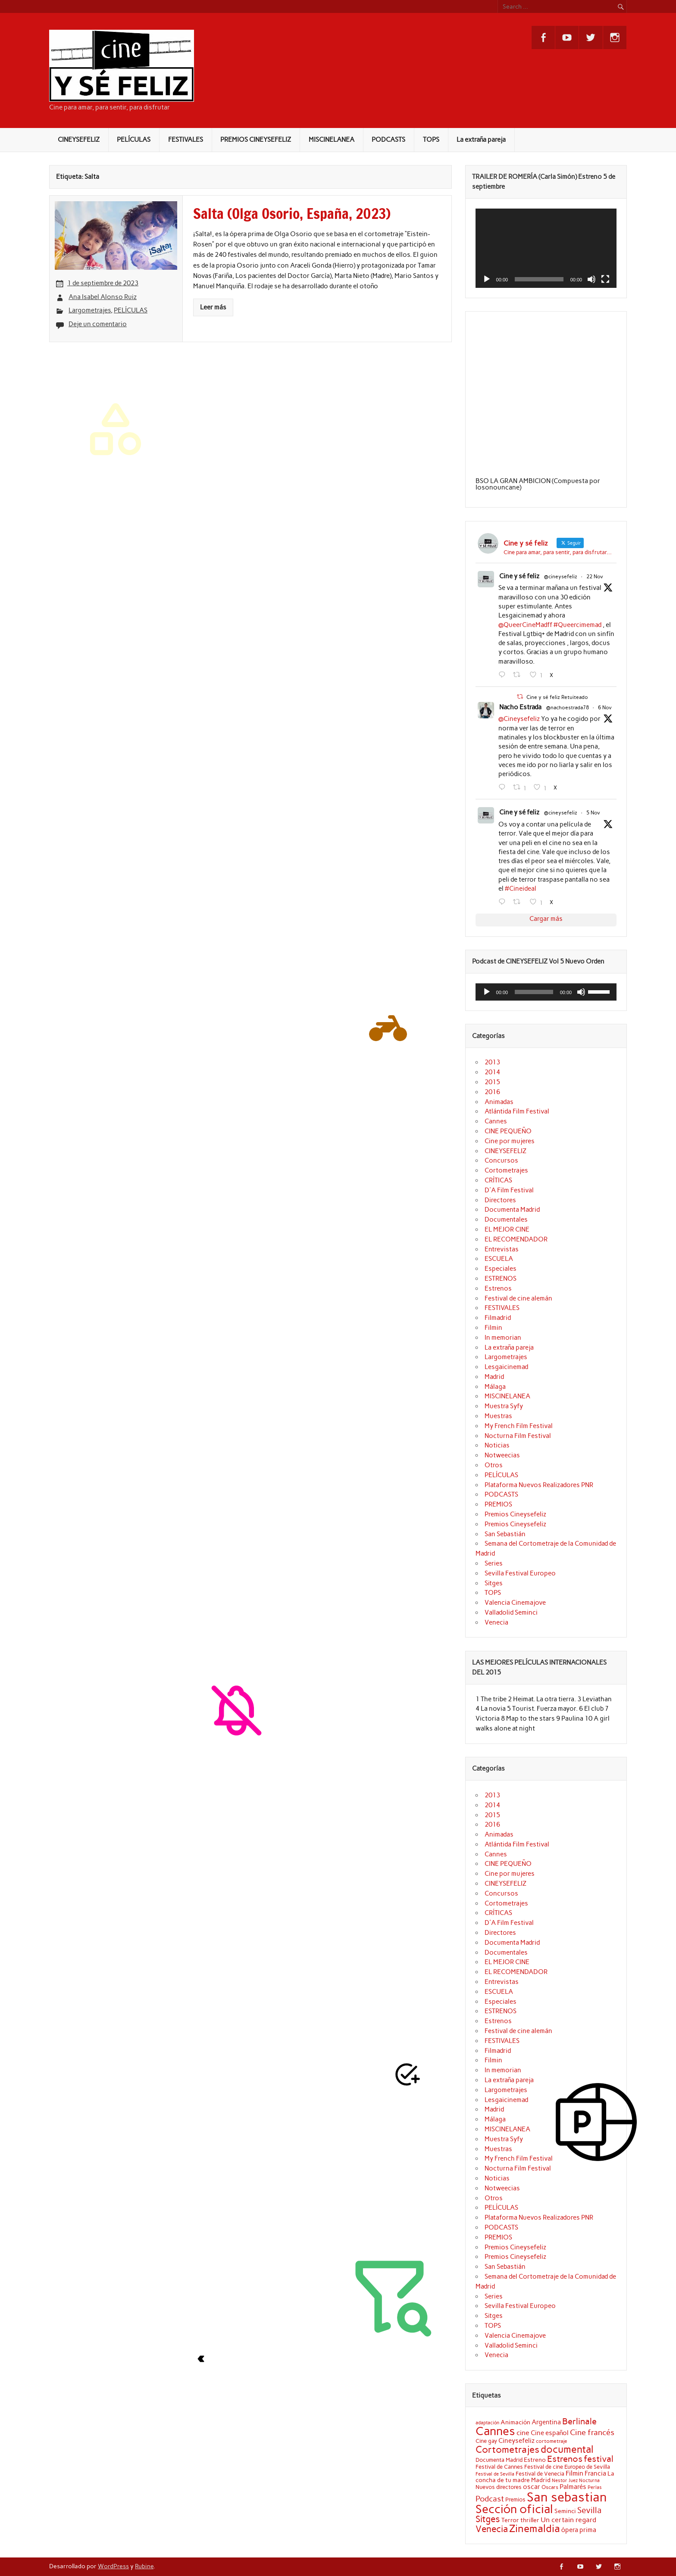 The image size is (676, 2576). Describe the element at coordinates (236, 1710) in the screenshot. I see `mute notifications` at that location.